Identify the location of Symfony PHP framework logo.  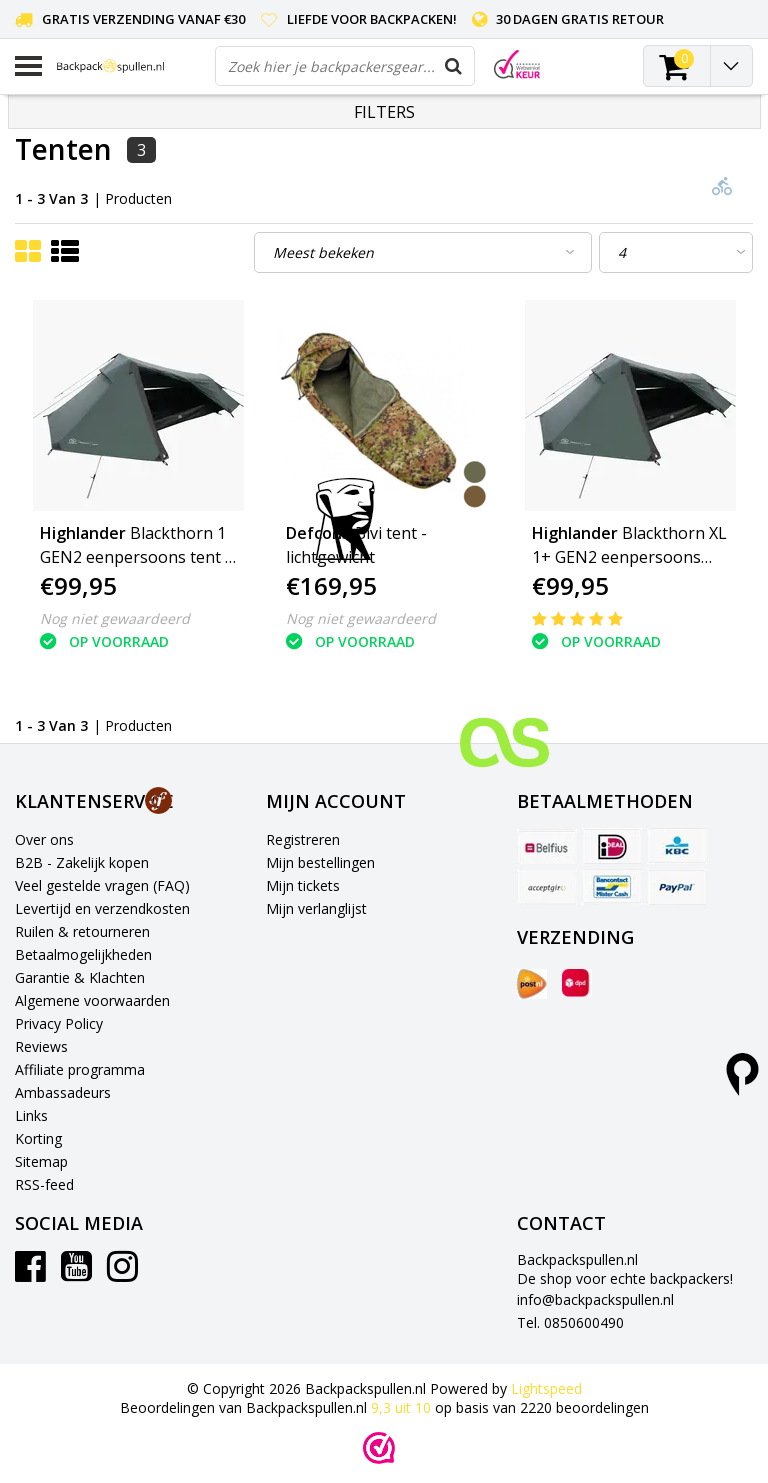
(158, 800).